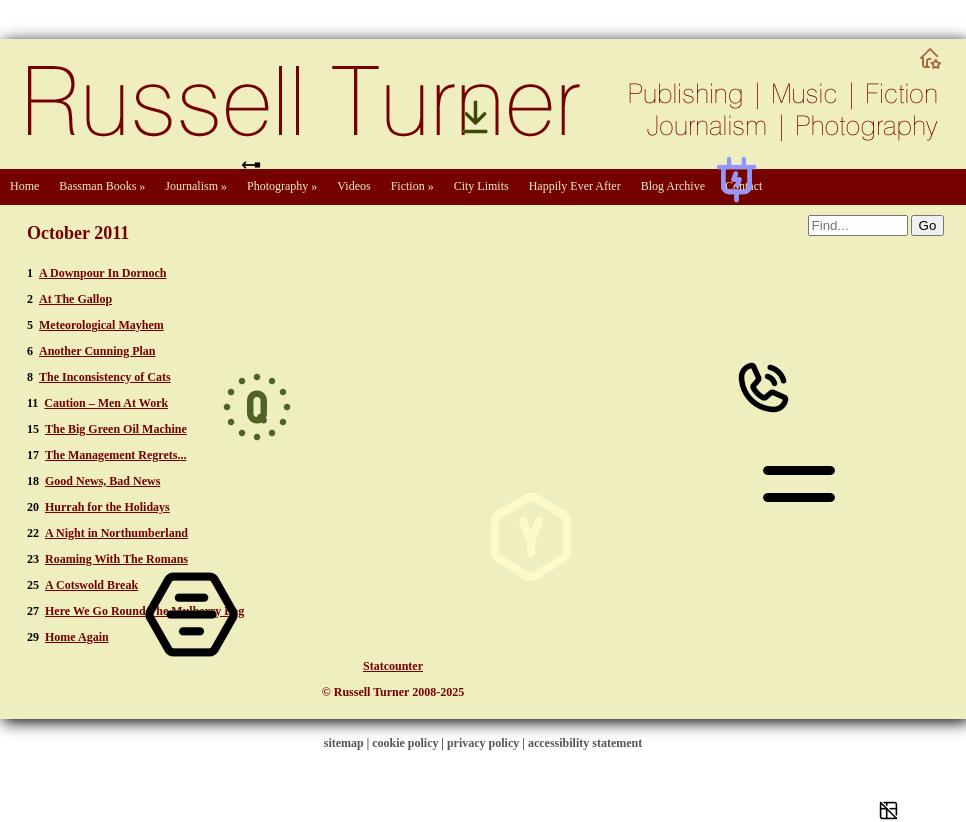  What do you see at coordinates (888, 810) in the screenshot?
I see `disable table view` at bounding box center [888, 810].